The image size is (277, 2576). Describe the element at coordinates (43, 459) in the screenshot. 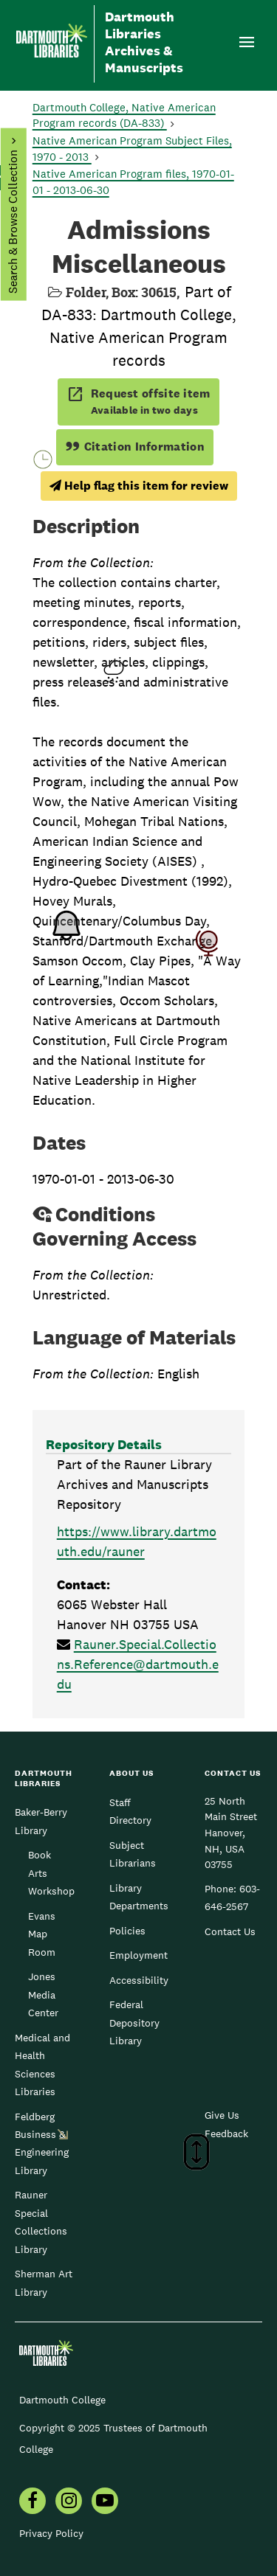

I see `view current time` at that location.